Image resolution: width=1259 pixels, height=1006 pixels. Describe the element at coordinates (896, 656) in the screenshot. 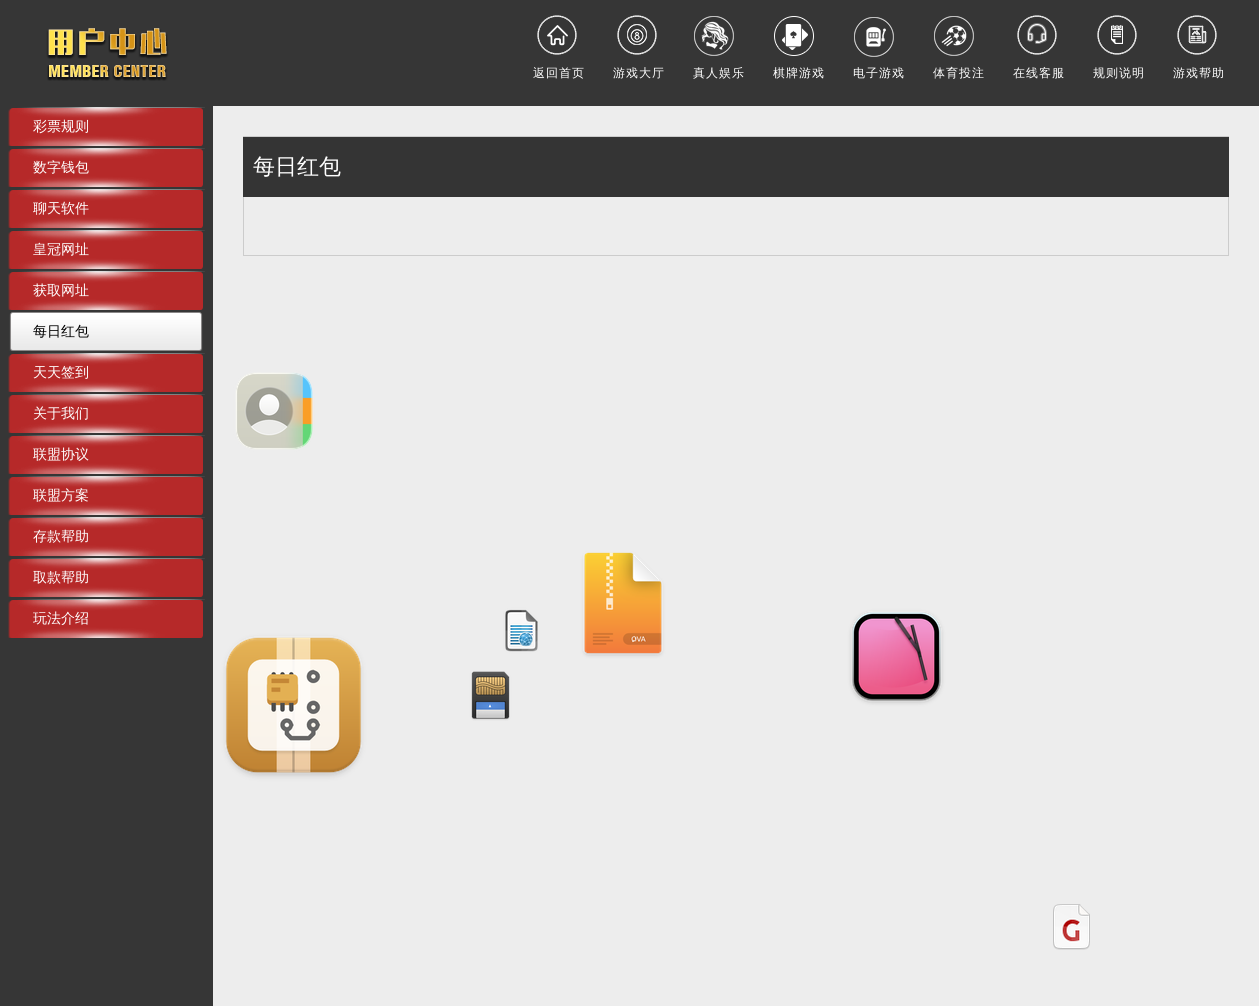

I see `open bleachbit system cleaner app` at that location.